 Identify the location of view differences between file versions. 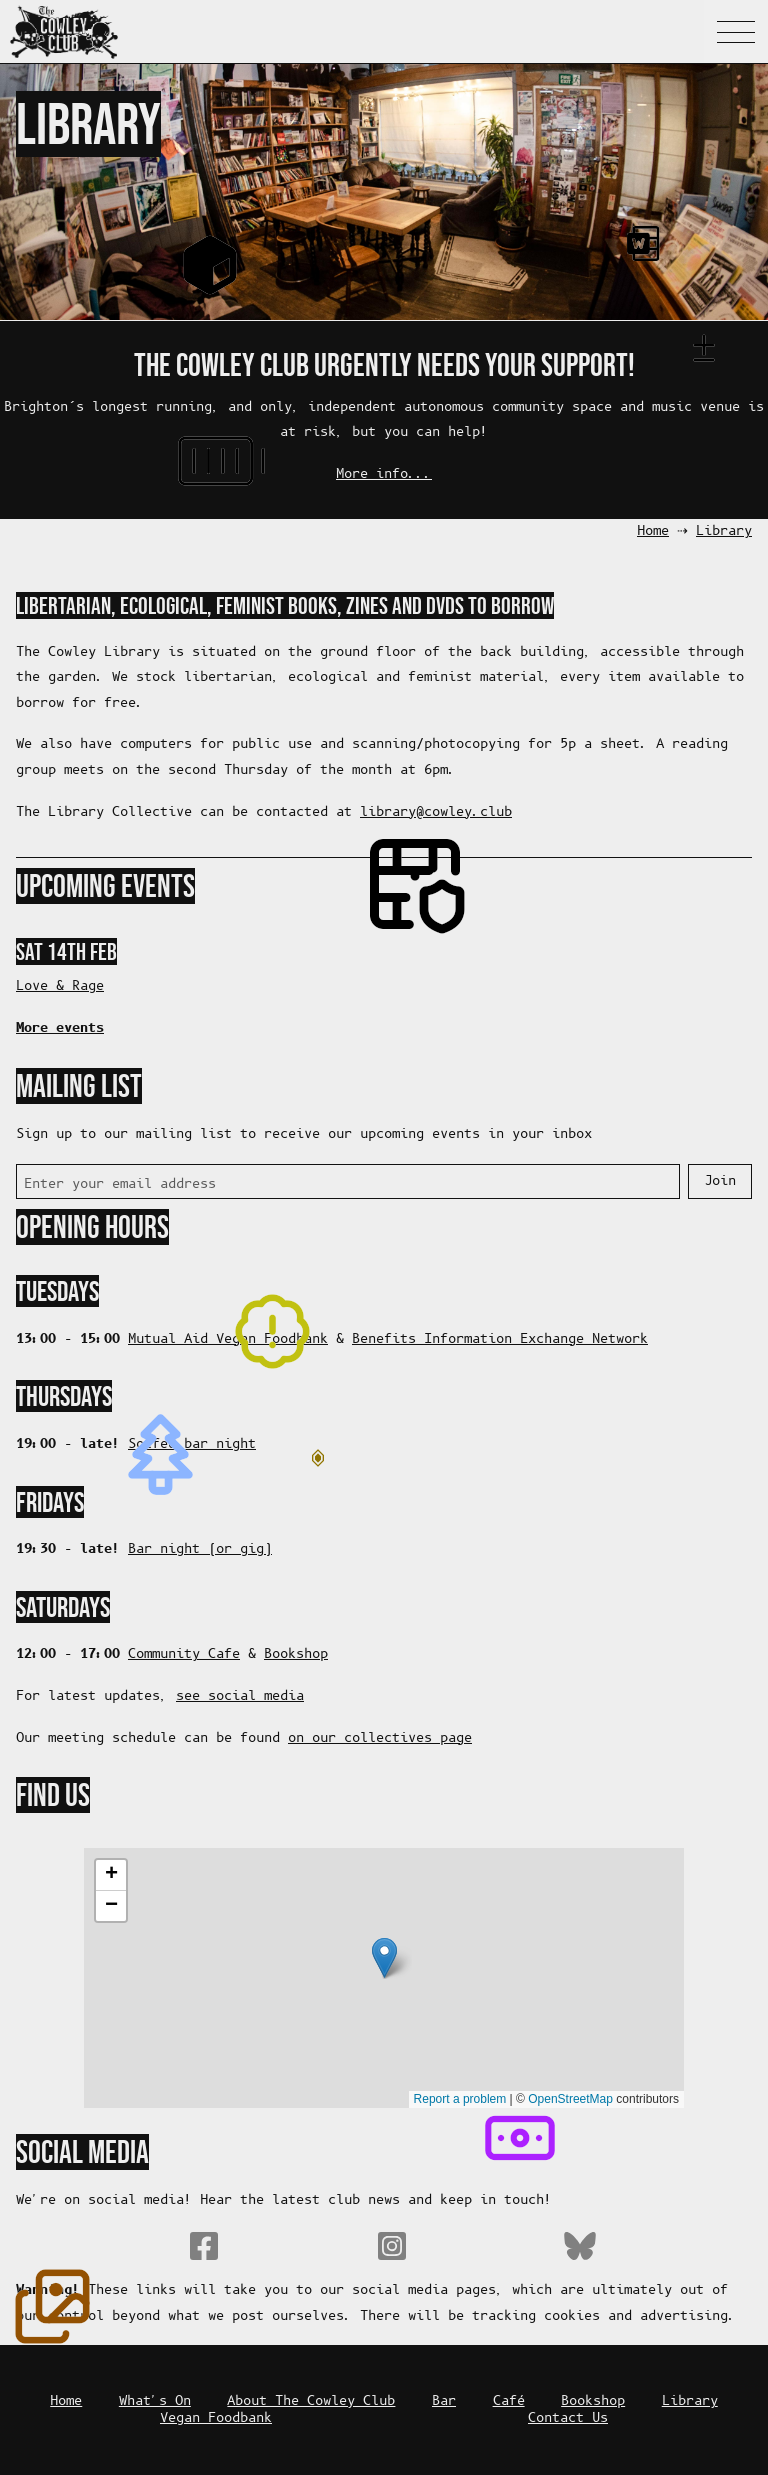
(704, 348).